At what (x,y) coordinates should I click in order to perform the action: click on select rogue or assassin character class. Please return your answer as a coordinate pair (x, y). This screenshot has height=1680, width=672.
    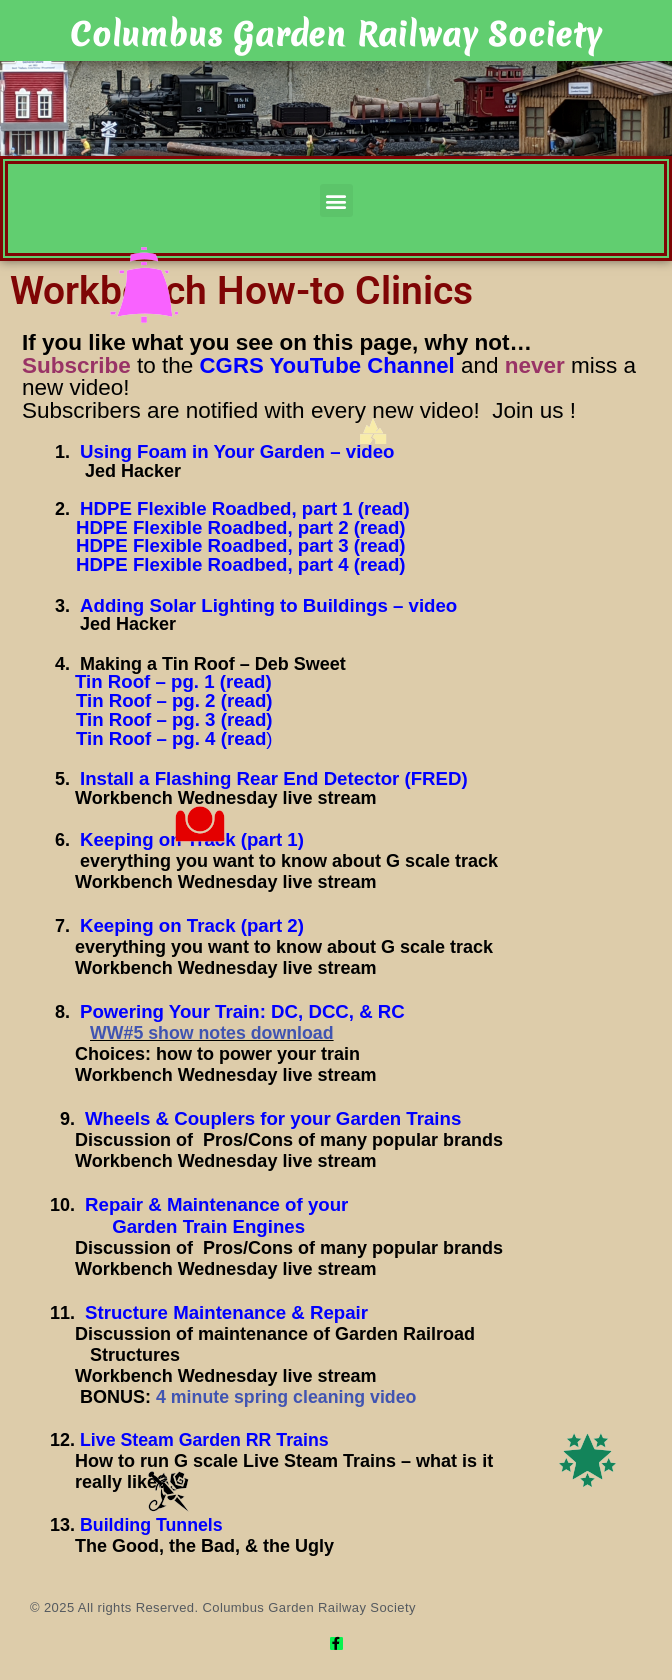
    Looking at the image, I should click on (168, 1491).